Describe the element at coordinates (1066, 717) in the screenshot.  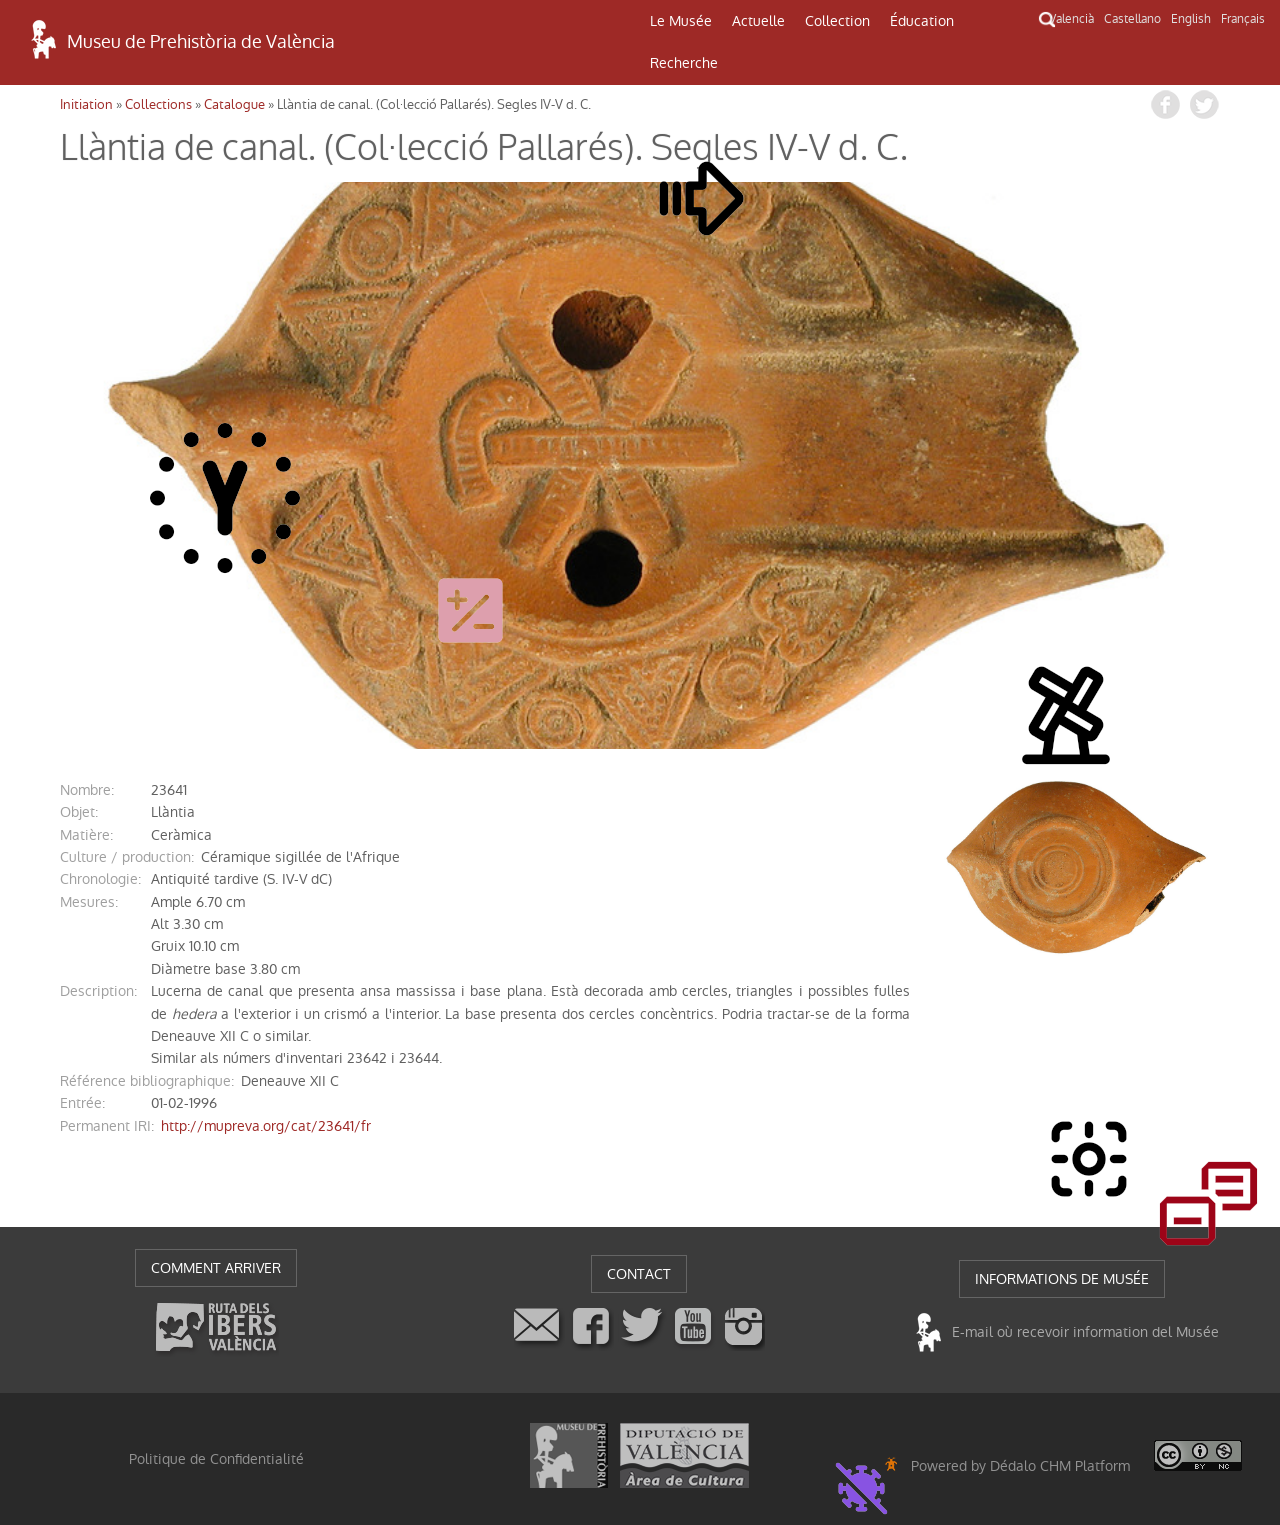
I see `access wind energy or renewable power settings` at that location.